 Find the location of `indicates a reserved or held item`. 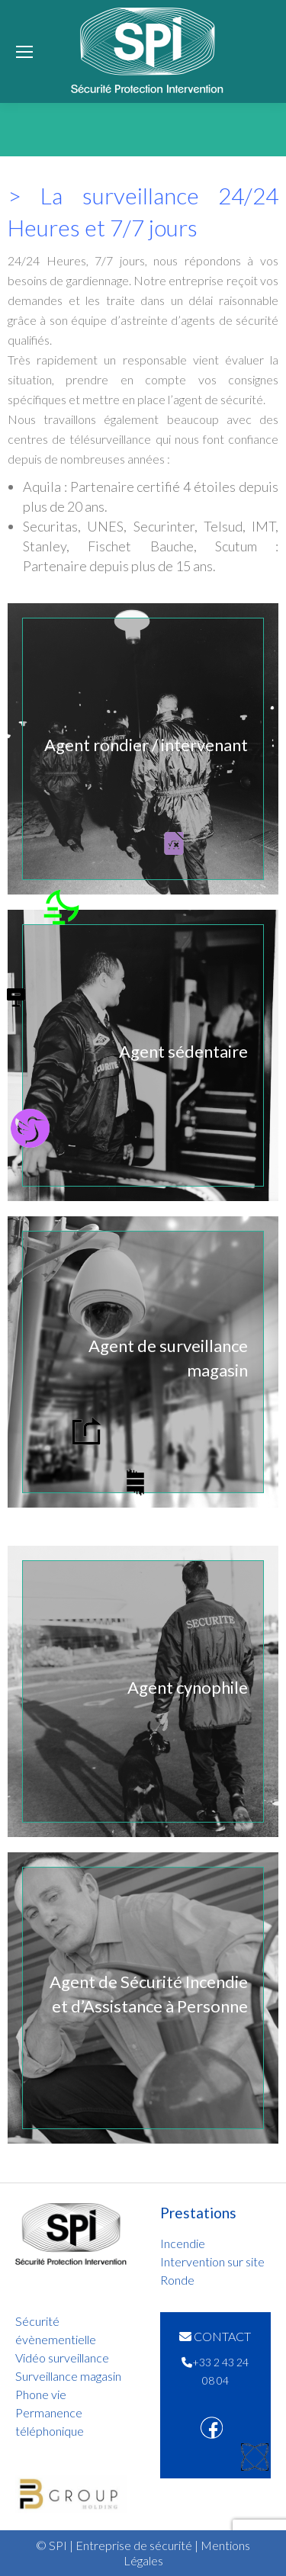

indicates a reserved or held item is located at coordinates (16, 997).